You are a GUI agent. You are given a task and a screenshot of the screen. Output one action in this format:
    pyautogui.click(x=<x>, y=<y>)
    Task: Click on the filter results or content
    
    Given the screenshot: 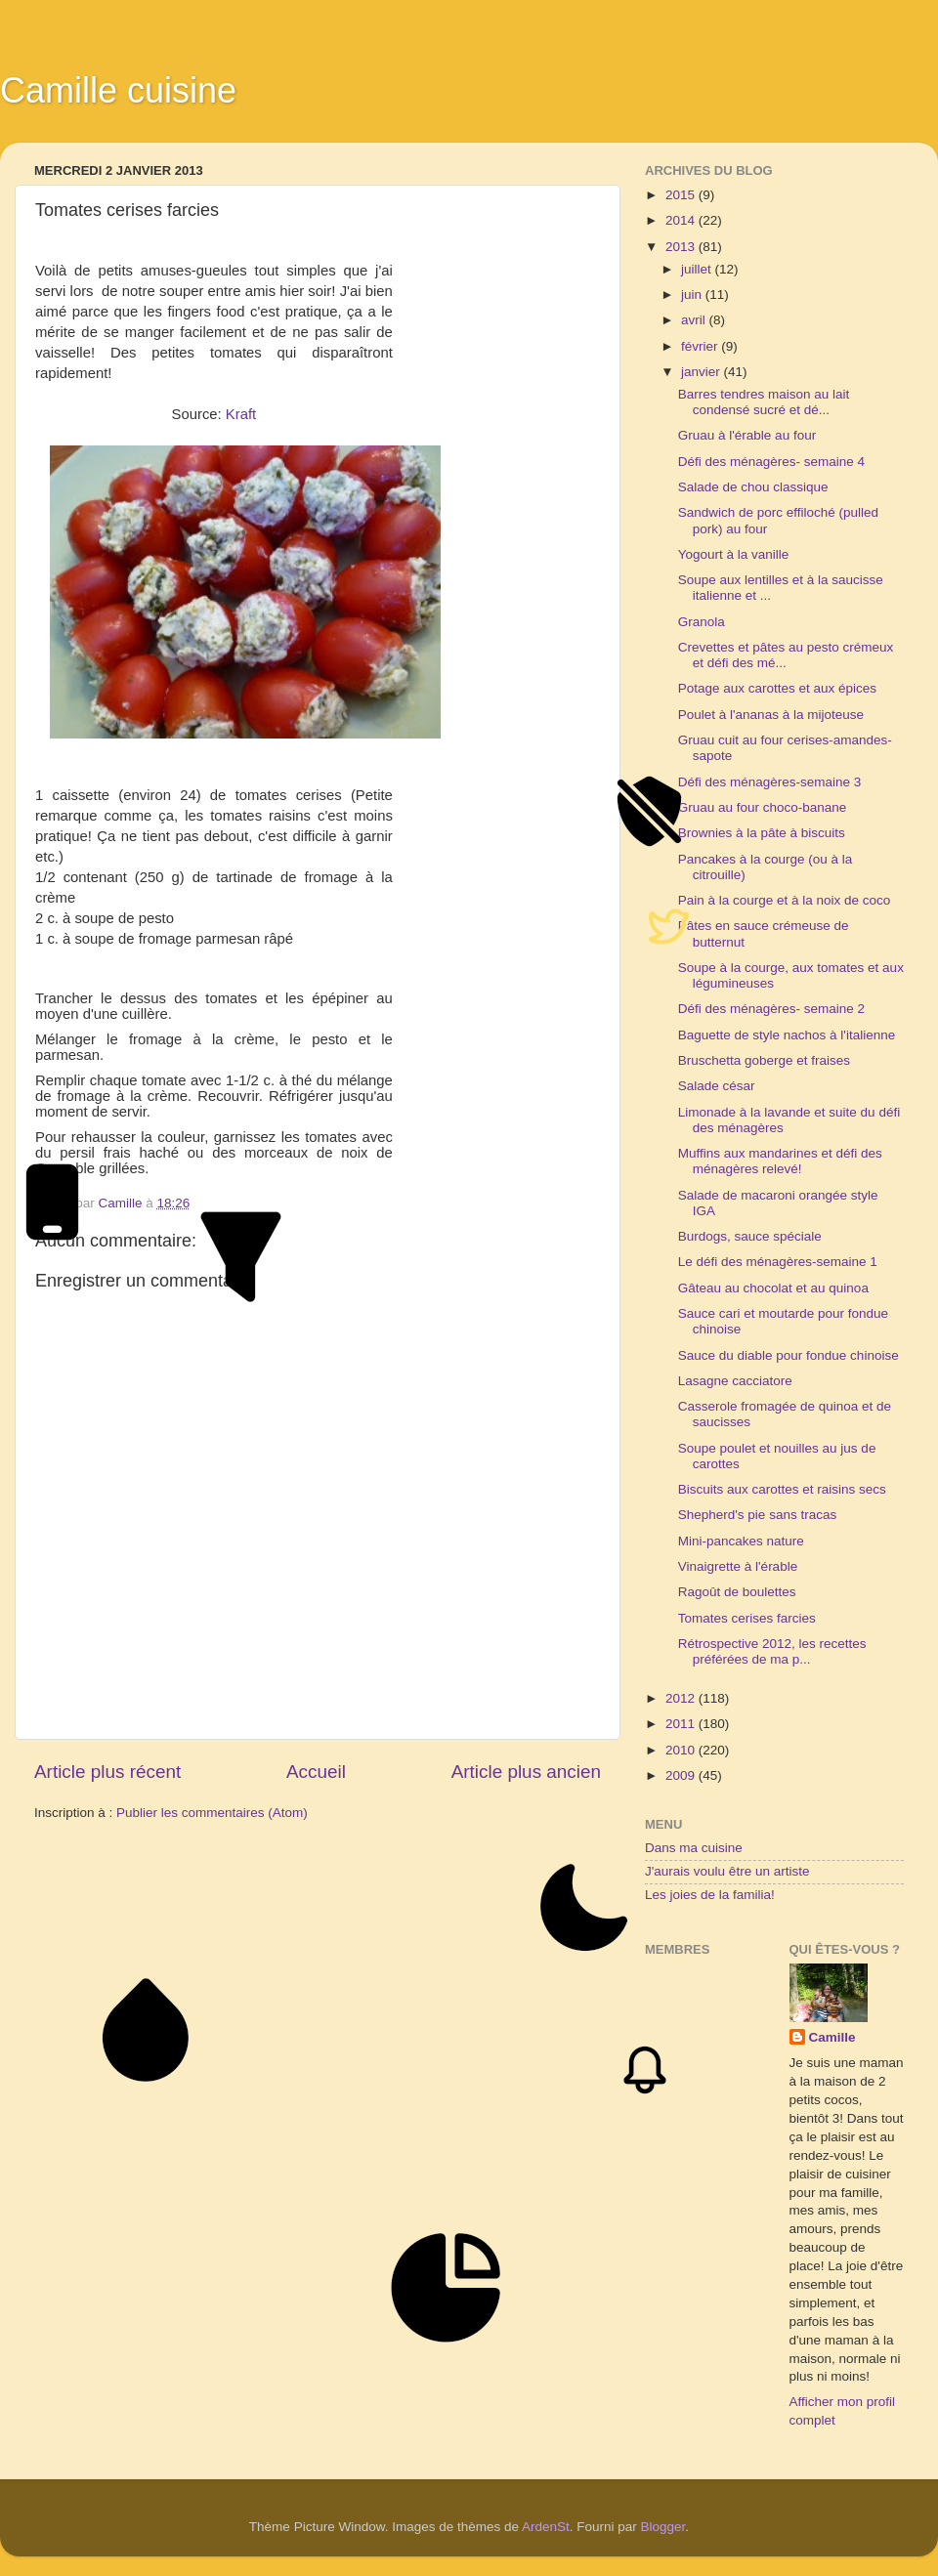 What is the action you would take?
    pyautogui.click(x=240, y=1251)
    